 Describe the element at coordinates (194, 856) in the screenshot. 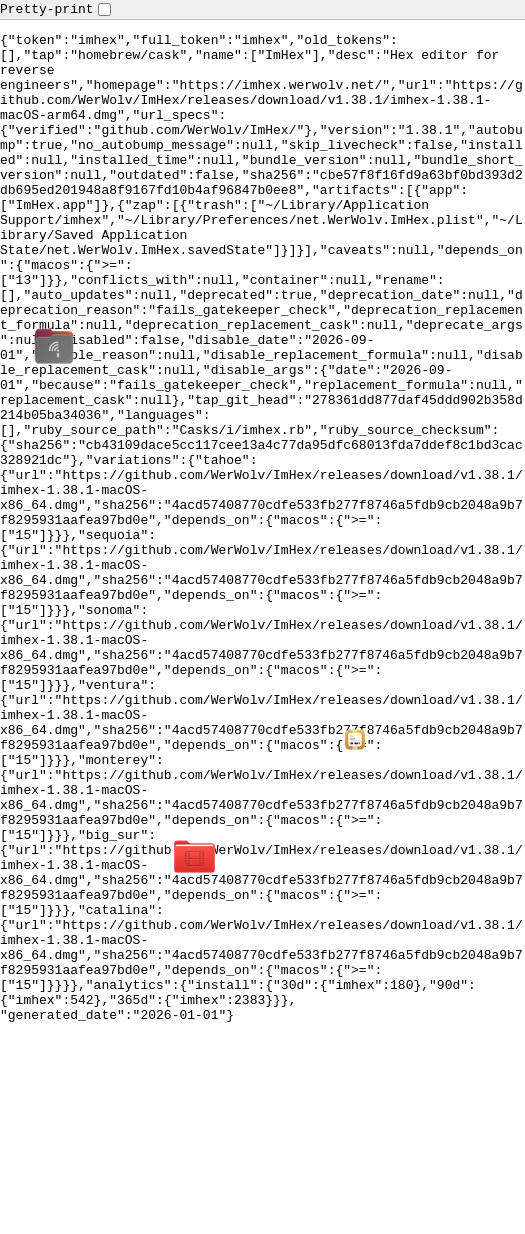

I see `open your videos folder` at that location.